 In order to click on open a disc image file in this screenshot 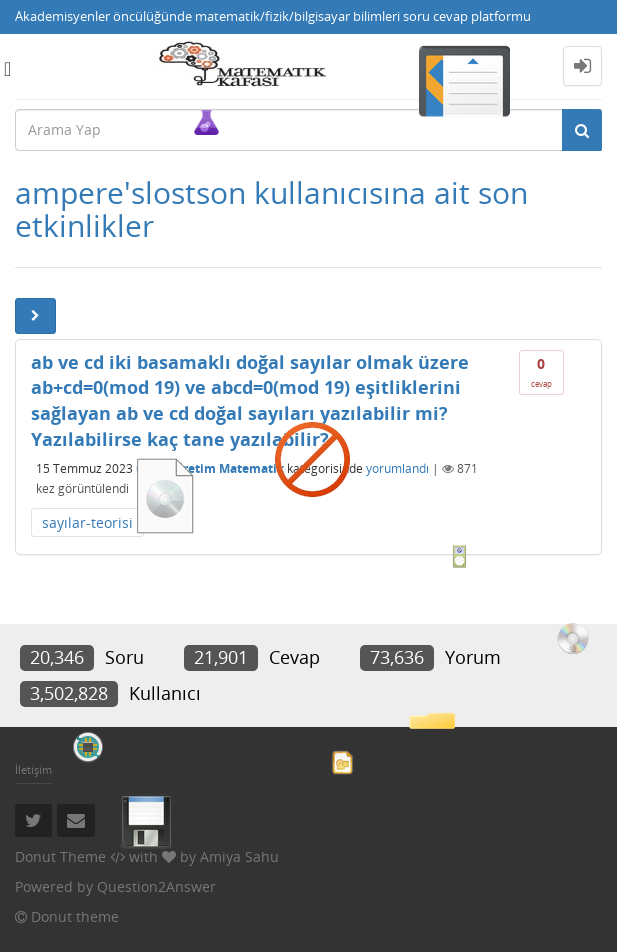, I will do `click(165, 496)`.